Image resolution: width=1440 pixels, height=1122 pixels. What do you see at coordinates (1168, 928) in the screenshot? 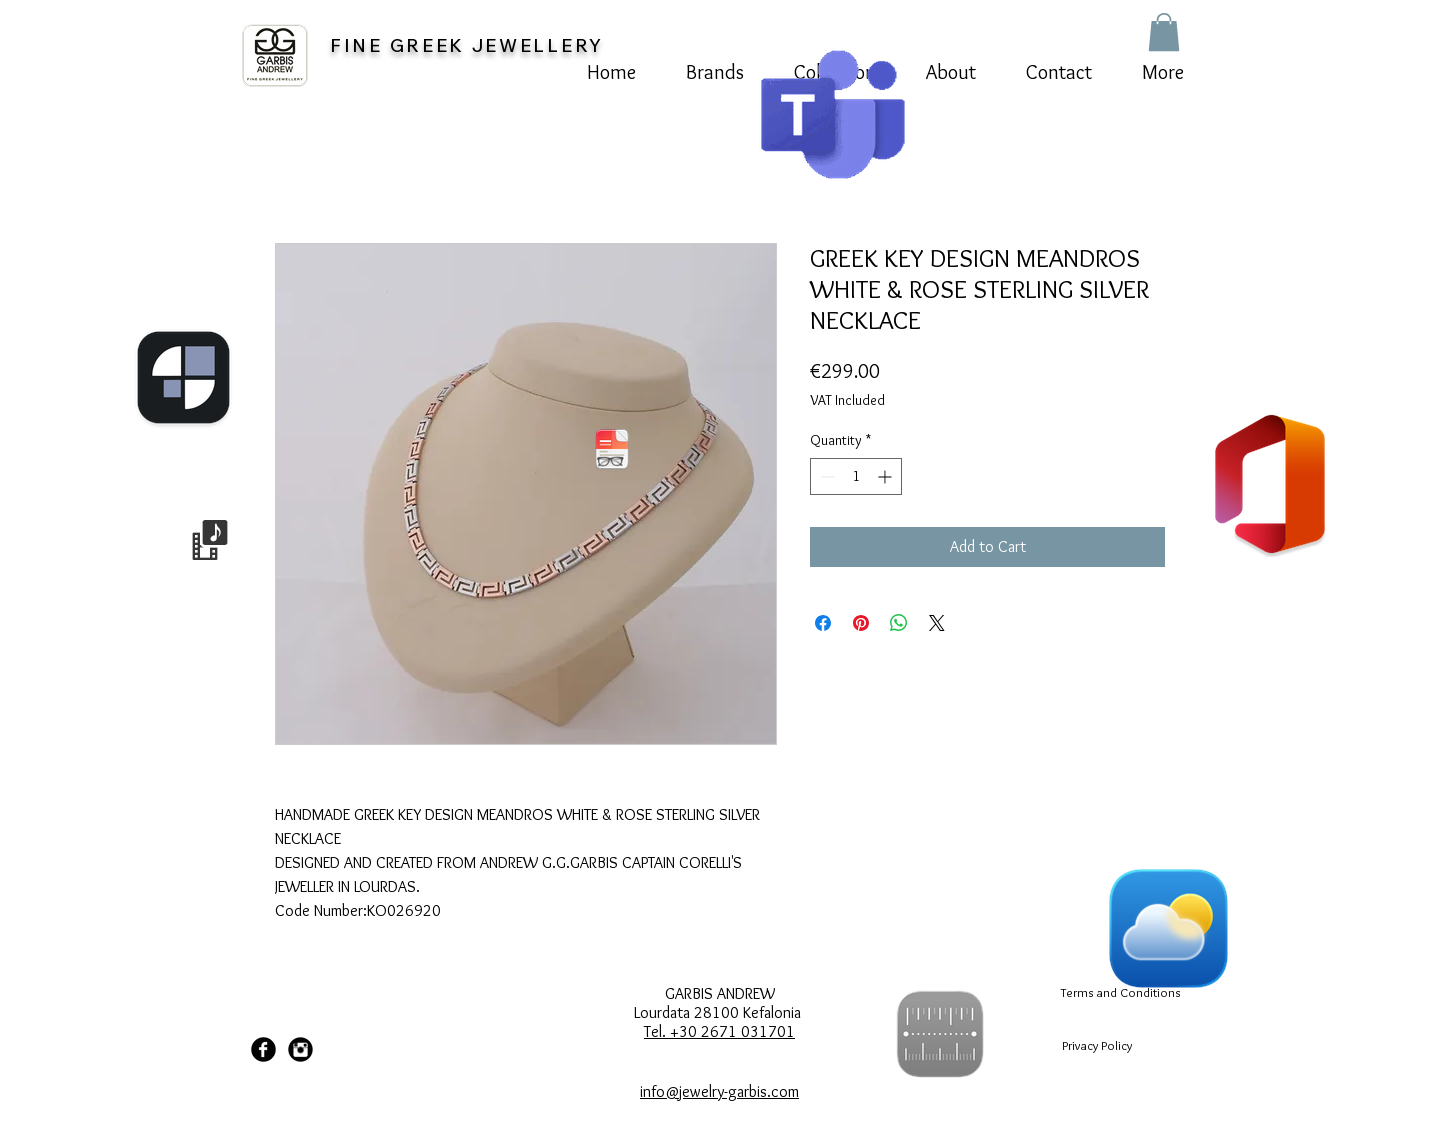
I see `open the weather app` at bounding box center [1168, 928].